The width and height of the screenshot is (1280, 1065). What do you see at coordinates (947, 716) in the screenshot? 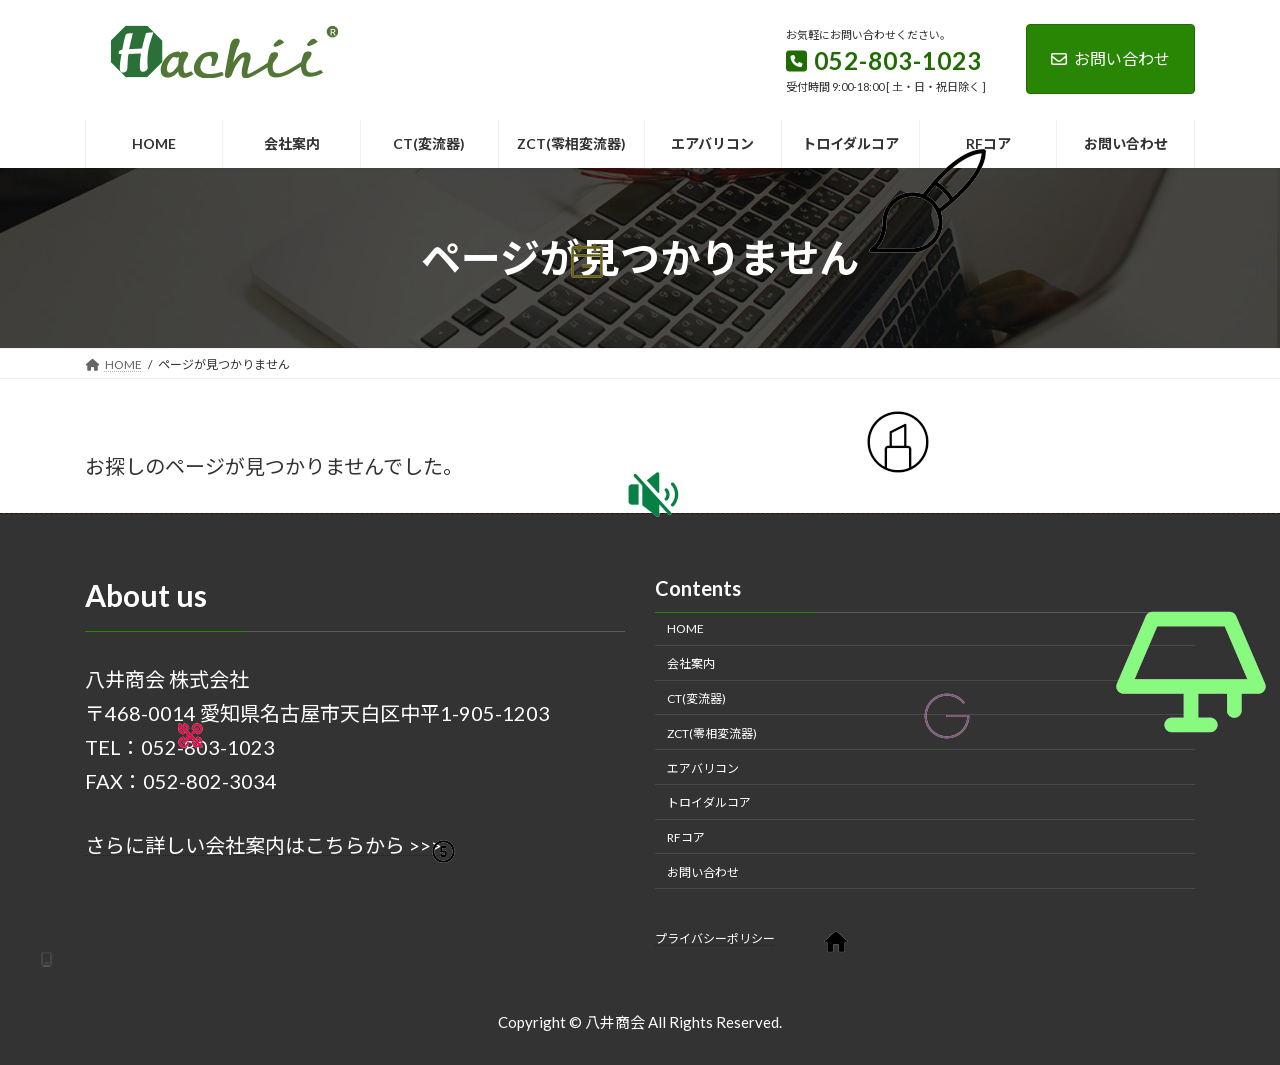
I see `sign in with Google` at bounding box center [947, 716].